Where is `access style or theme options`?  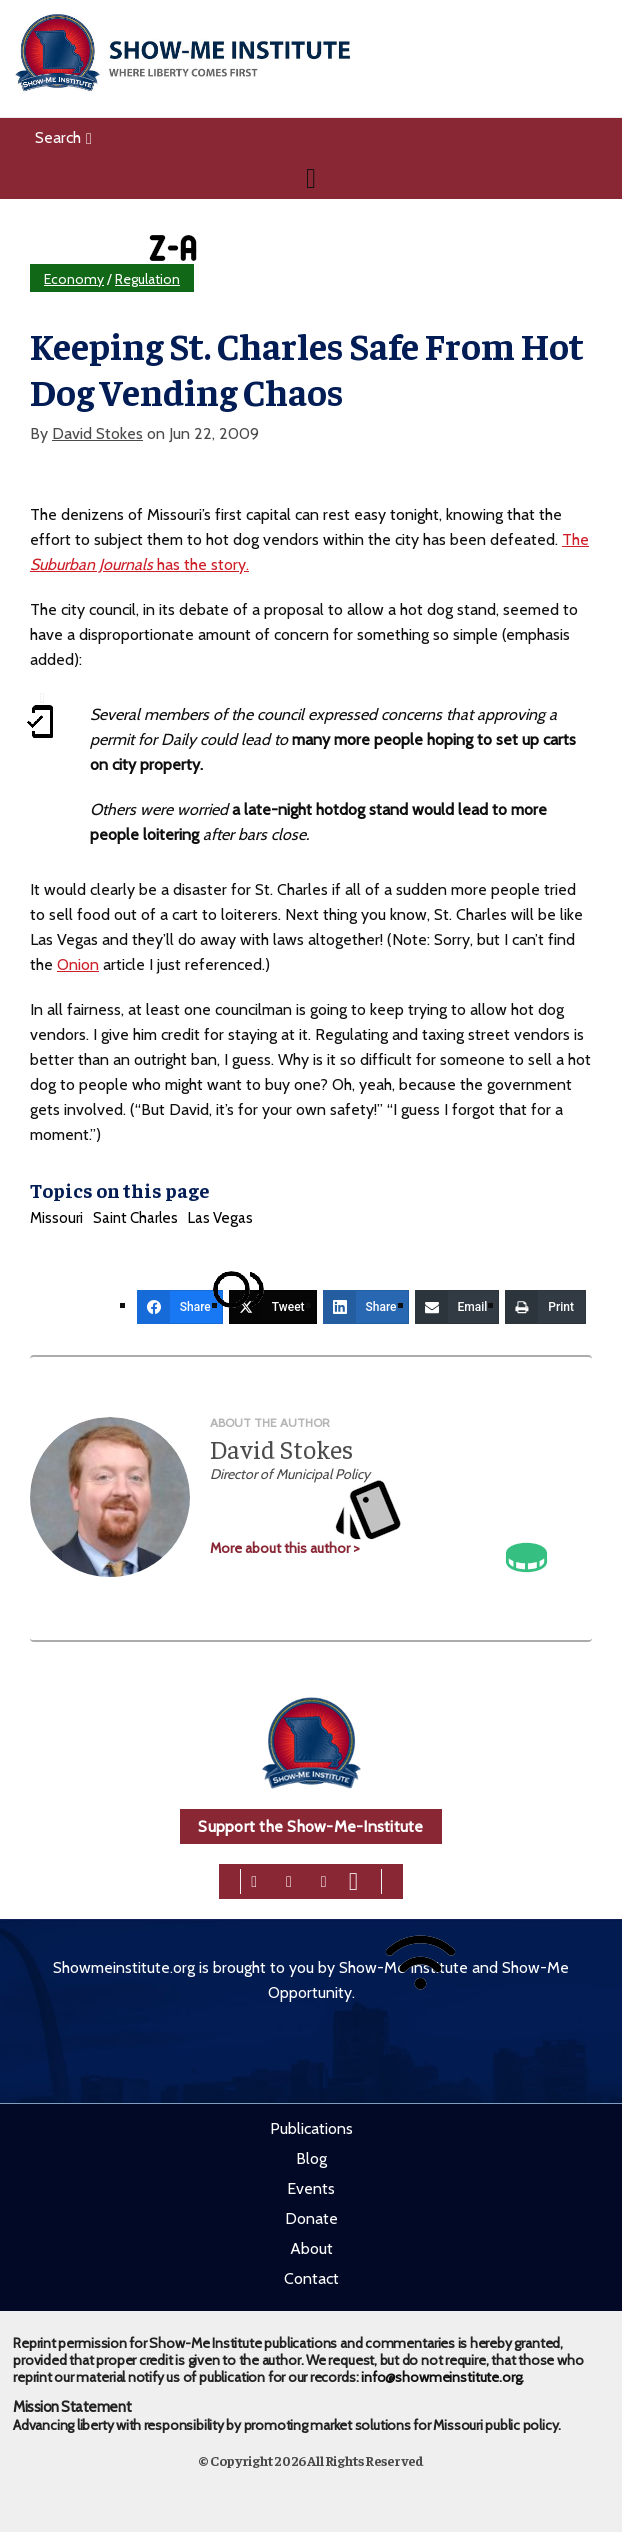
access style or theme options is located at coordinates (369, 1509).